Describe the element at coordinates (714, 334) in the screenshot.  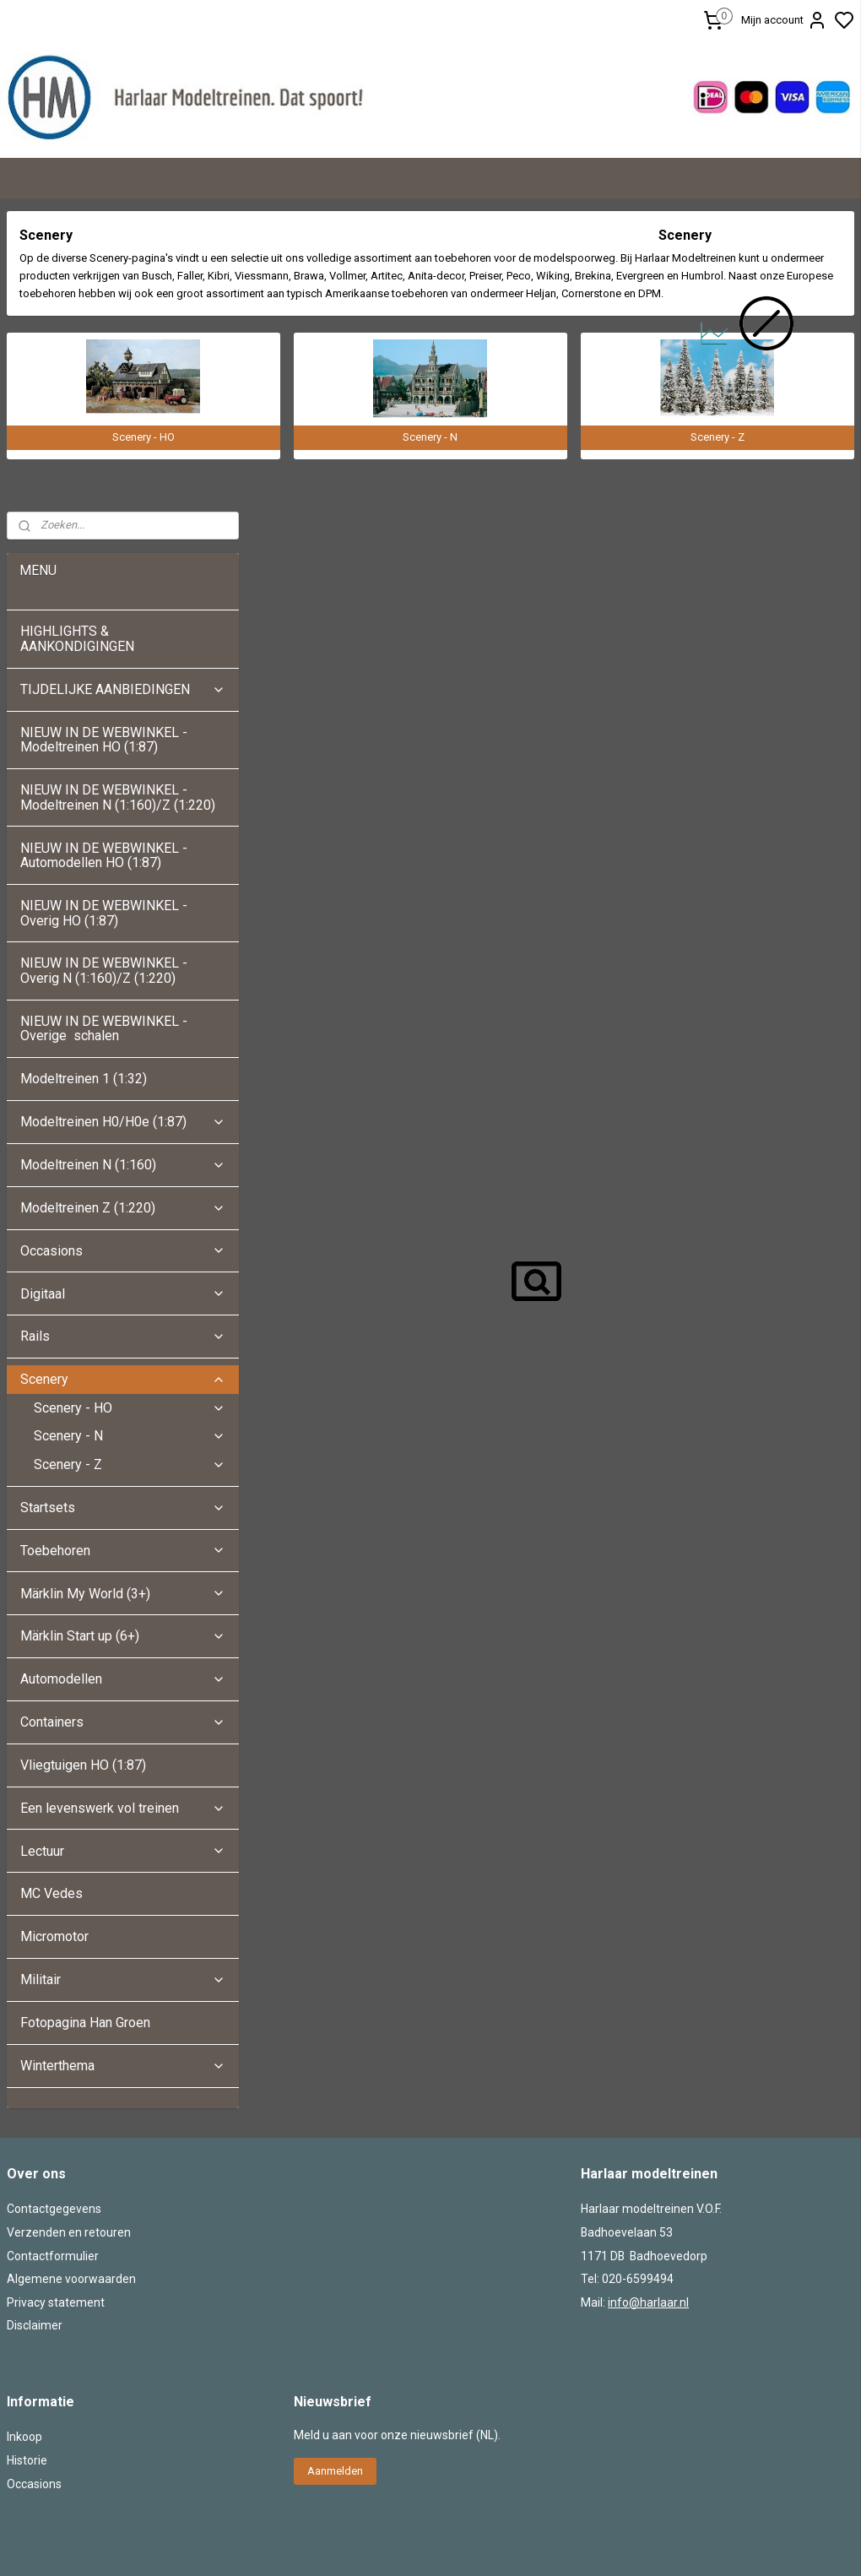
I see `view analytics or performance data` at that location.